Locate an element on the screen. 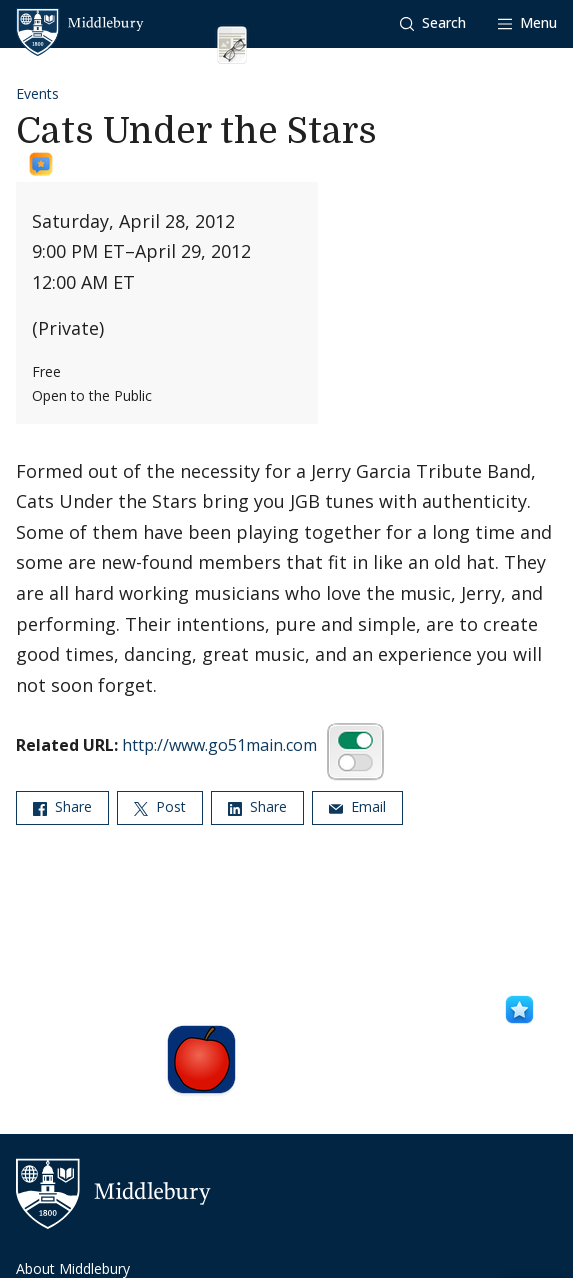 This screenshot has height=1278, width=573. open the tapple app is located at coordinates (201, 1059).